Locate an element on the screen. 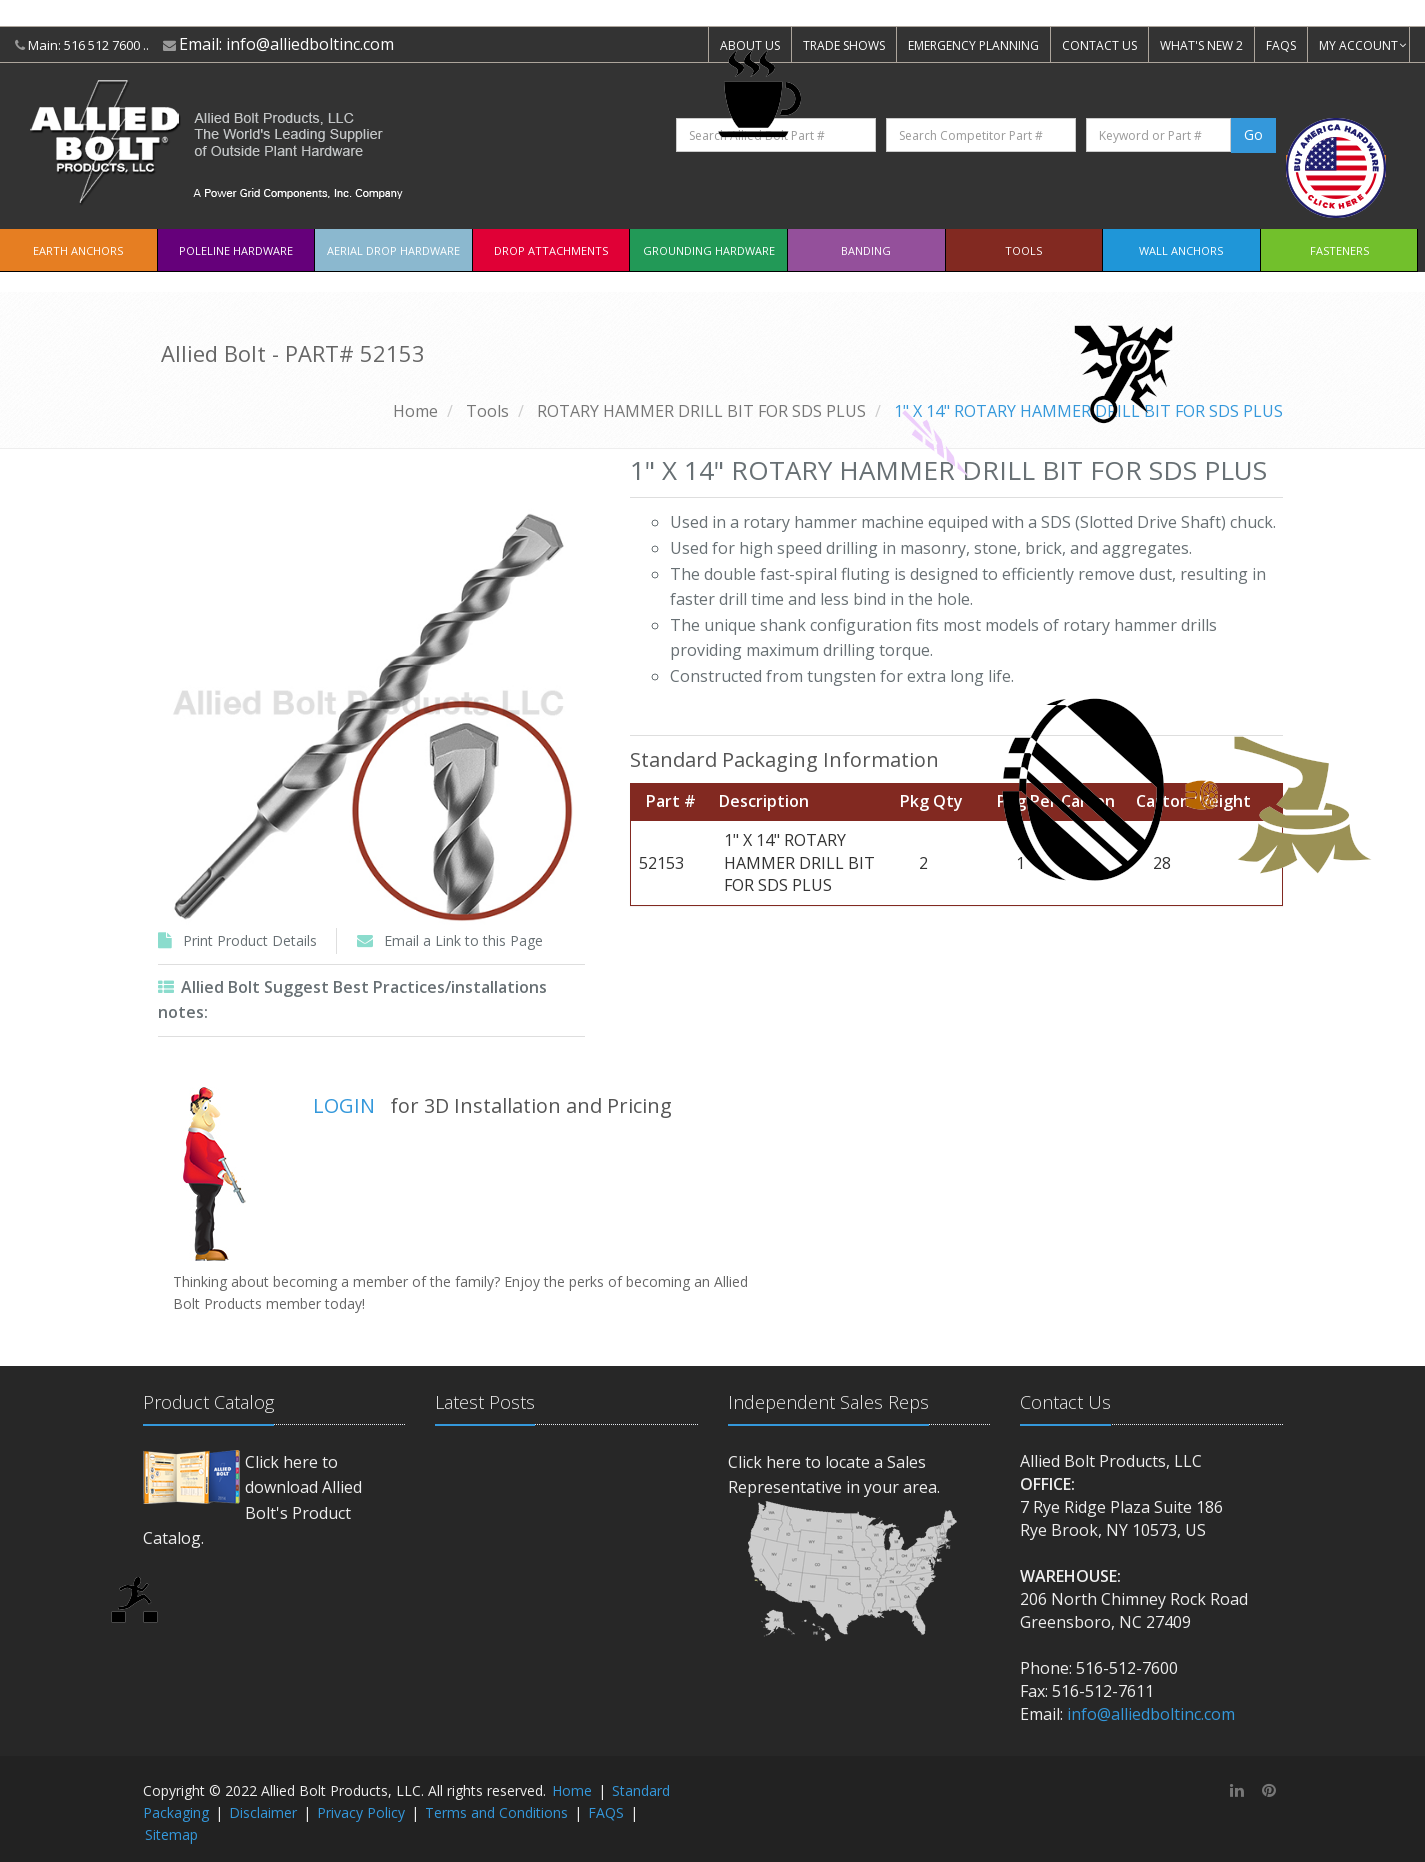  represents a coin or currency item in-game is located at coordinates (1086, 790).